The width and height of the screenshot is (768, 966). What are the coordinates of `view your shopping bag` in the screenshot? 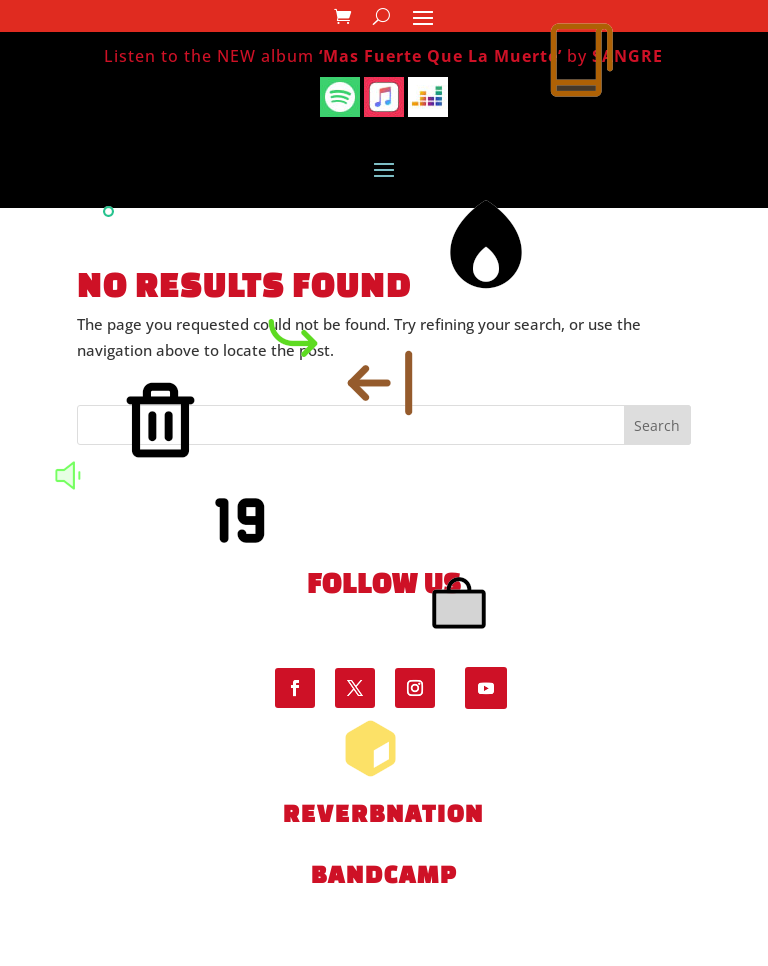 It's located at (459, 606).